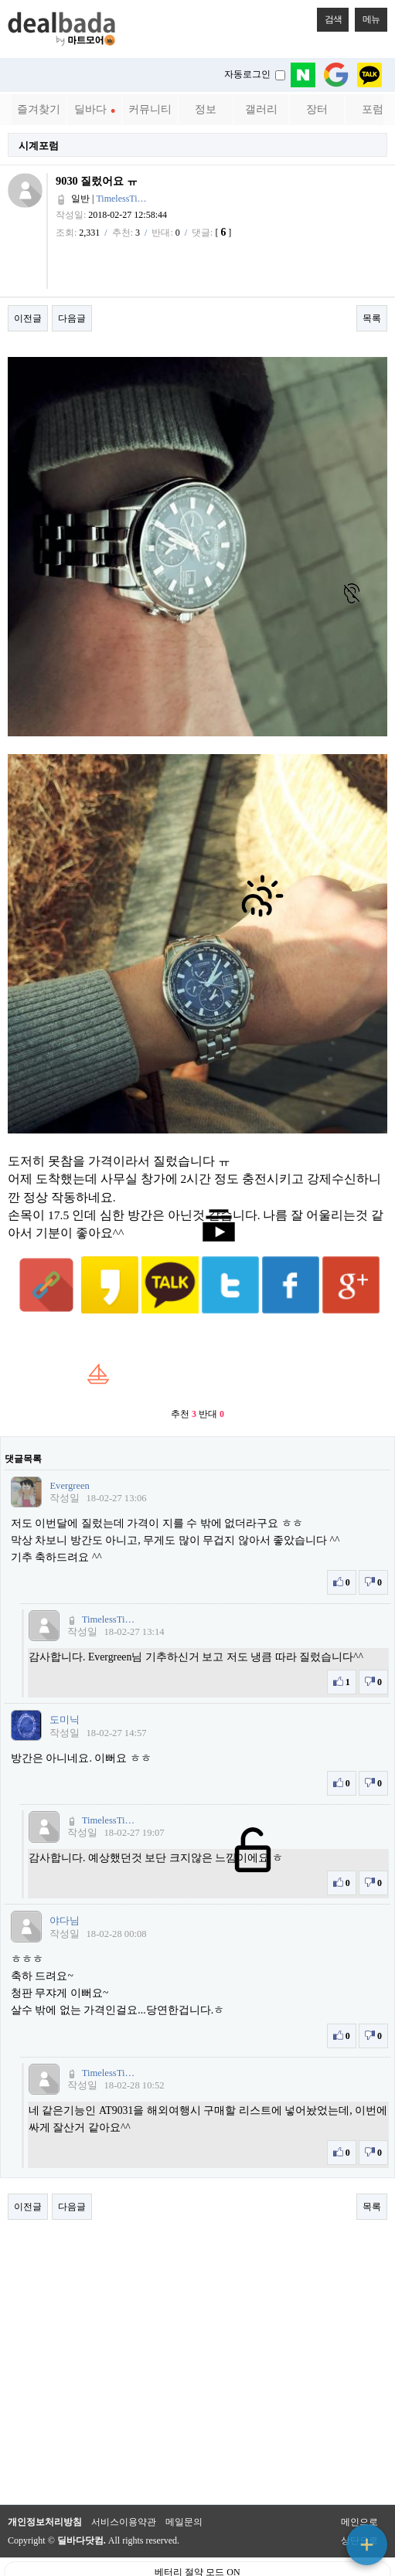  I want to click on current weather conditions: partly cloudy with rain, so click(262, 895).